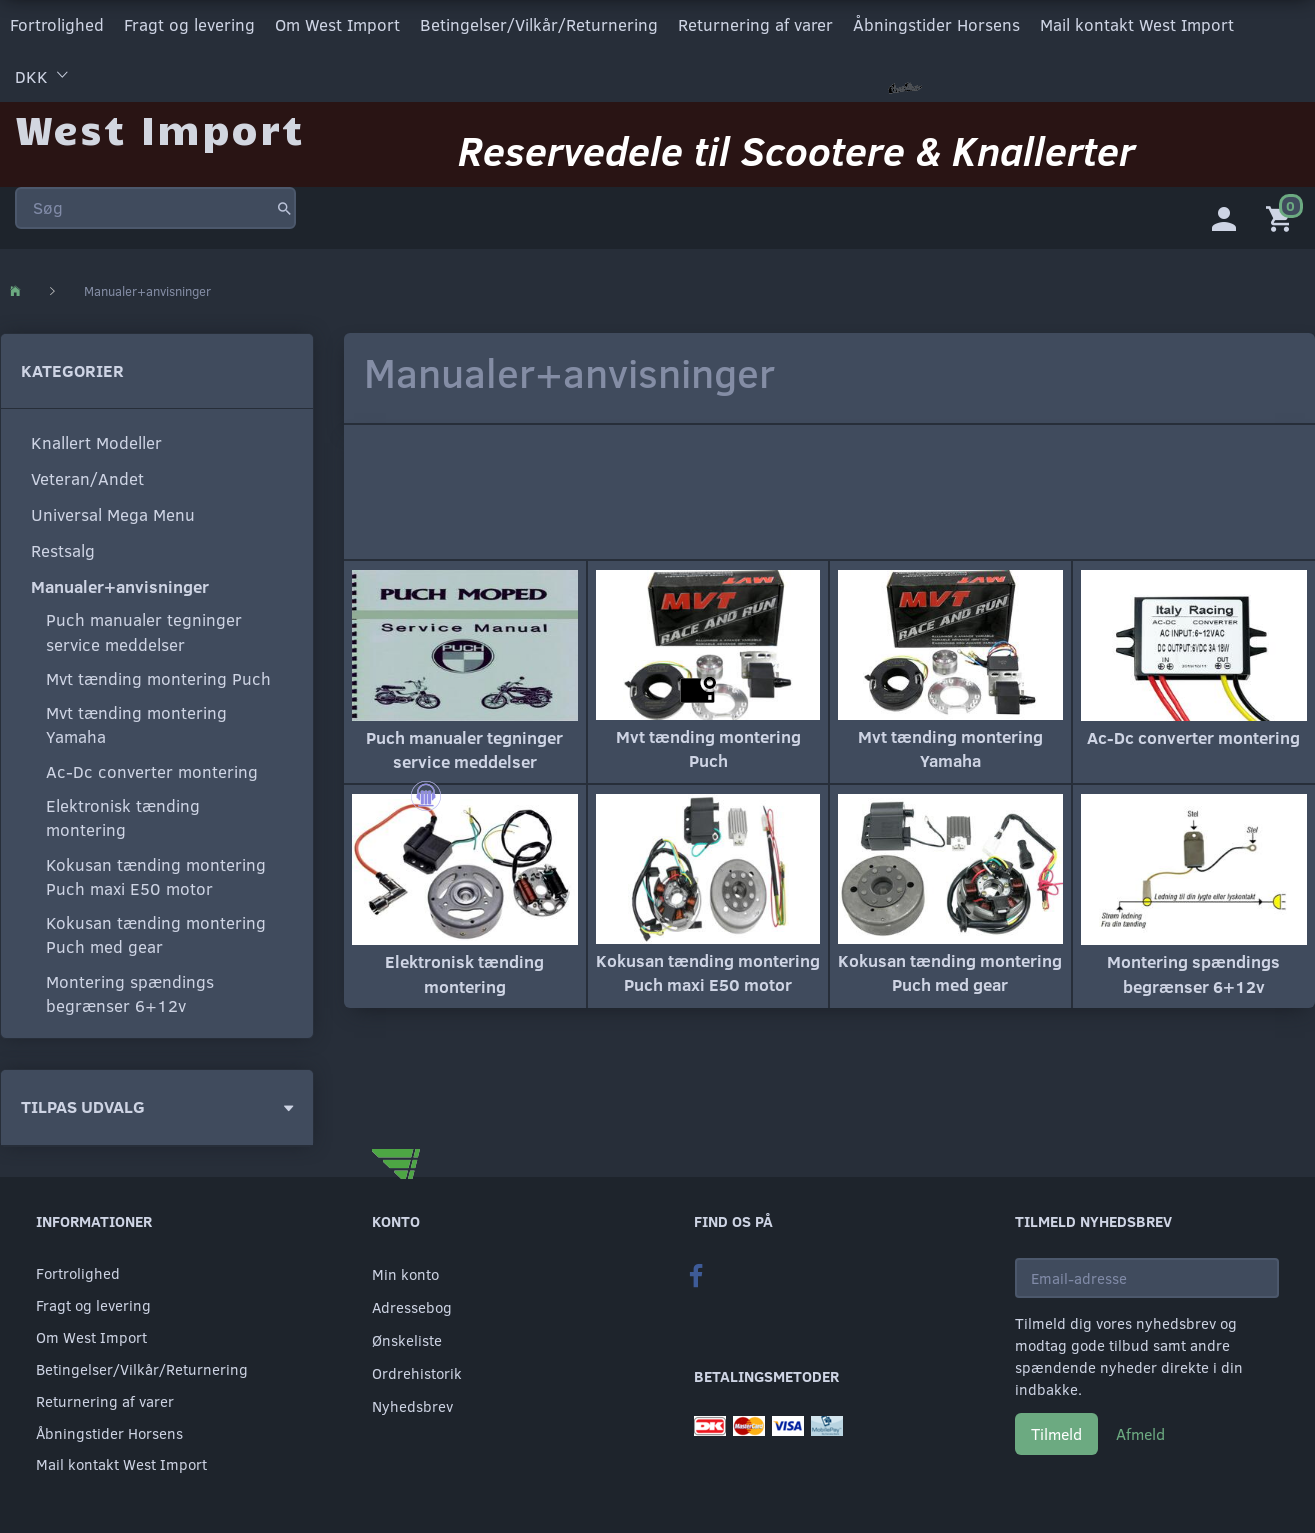  Describe the element at coordinates (426, 796) in the screenshot. I see `open audiobookshelf app` at that location.